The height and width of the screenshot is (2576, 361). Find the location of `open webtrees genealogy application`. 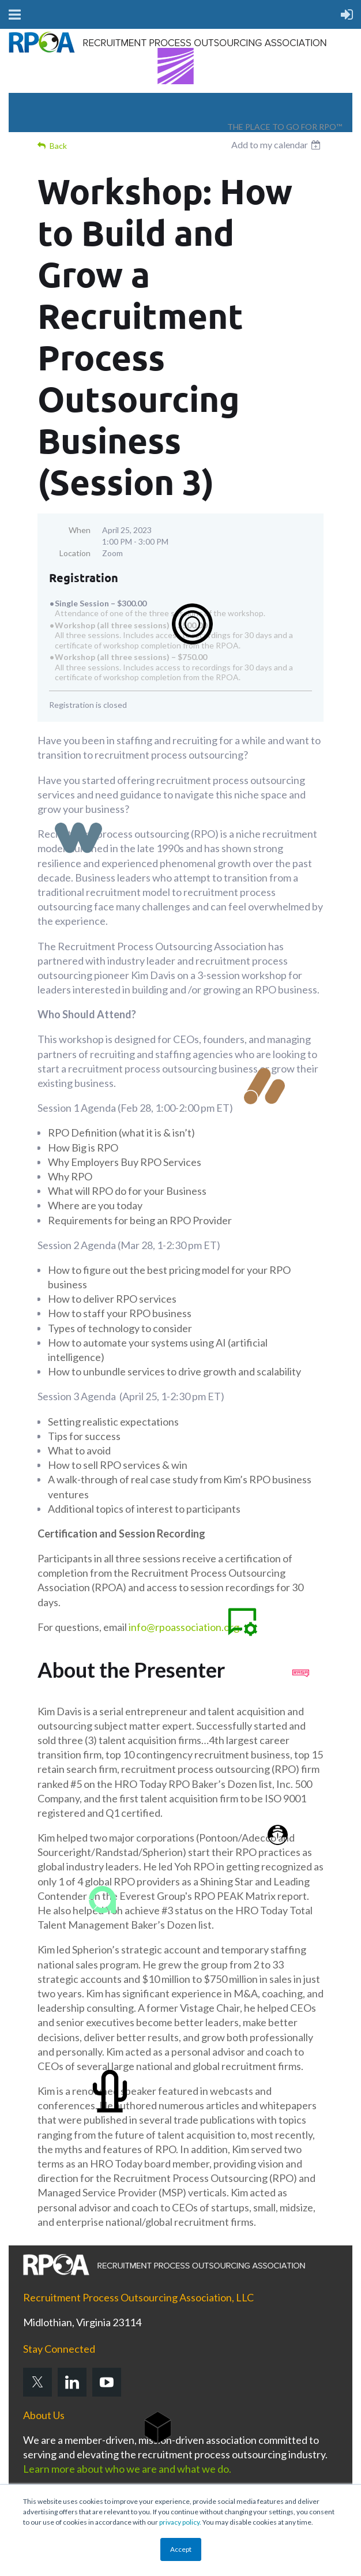

open webtrees genealogy application is located at coordinates (78, 838).